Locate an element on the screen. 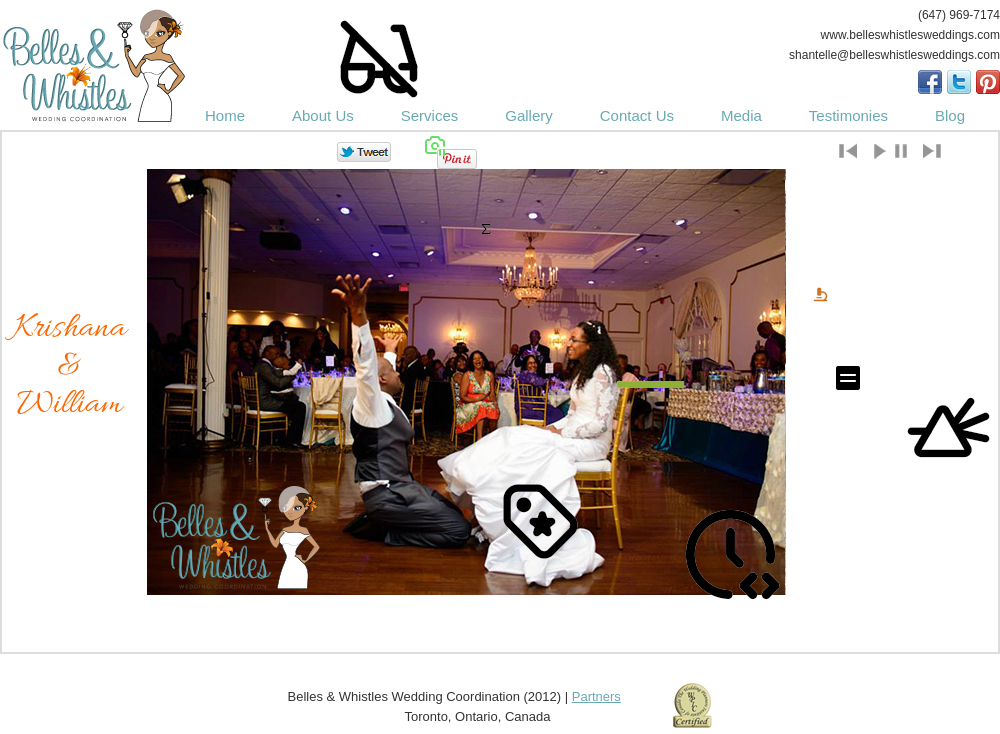  view or edit scheduled code execution is located at coordinates (730, 554).